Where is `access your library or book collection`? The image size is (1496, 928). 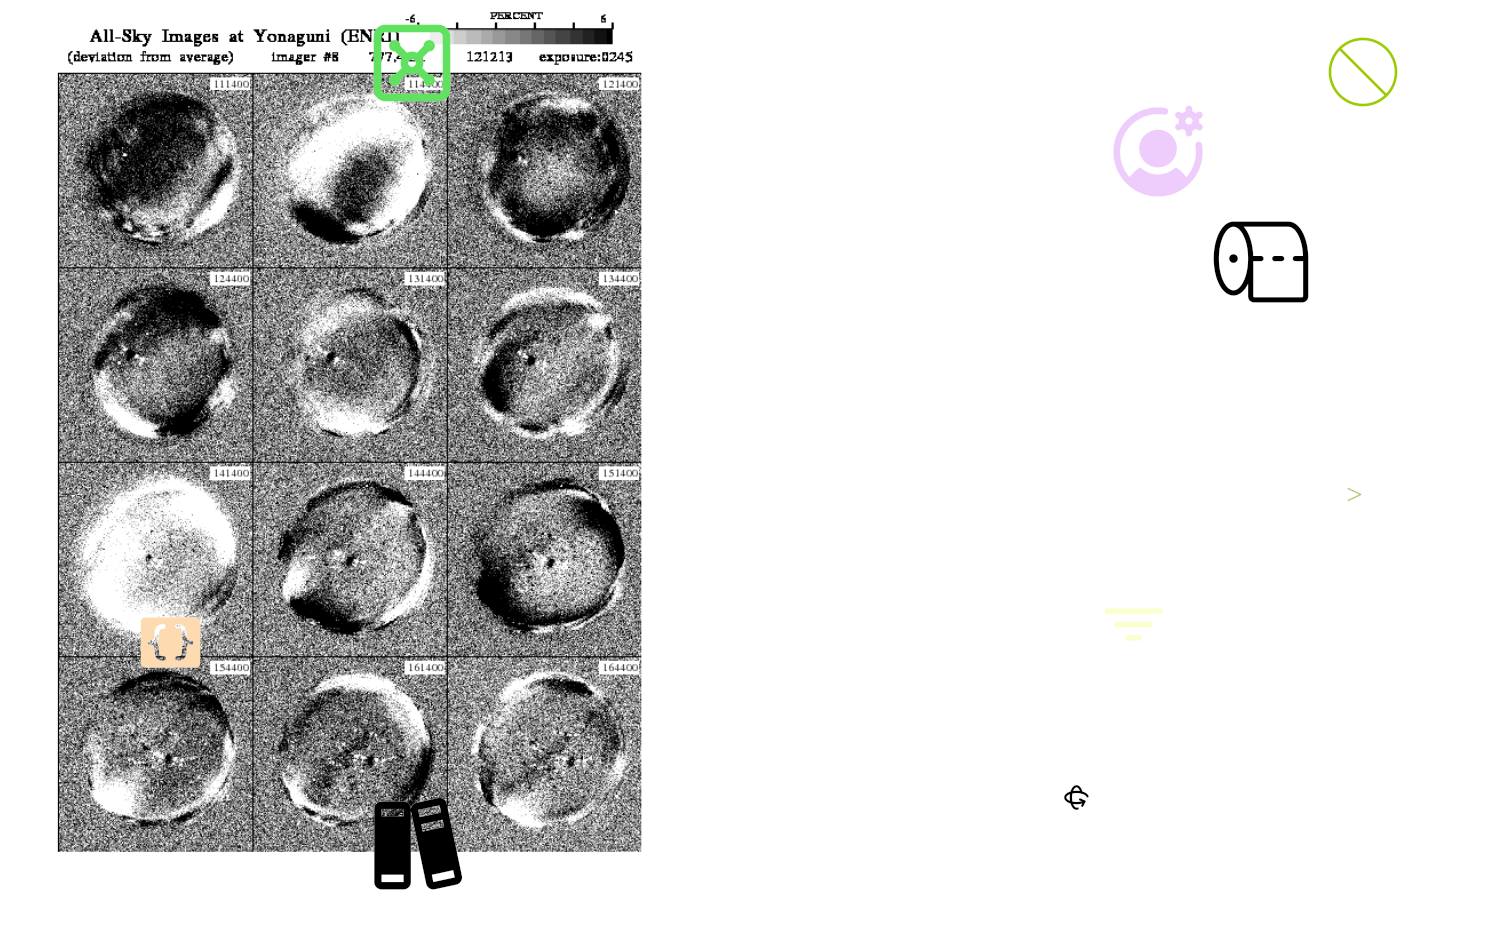
access your library or book collection is located at coordinates (414, 845).